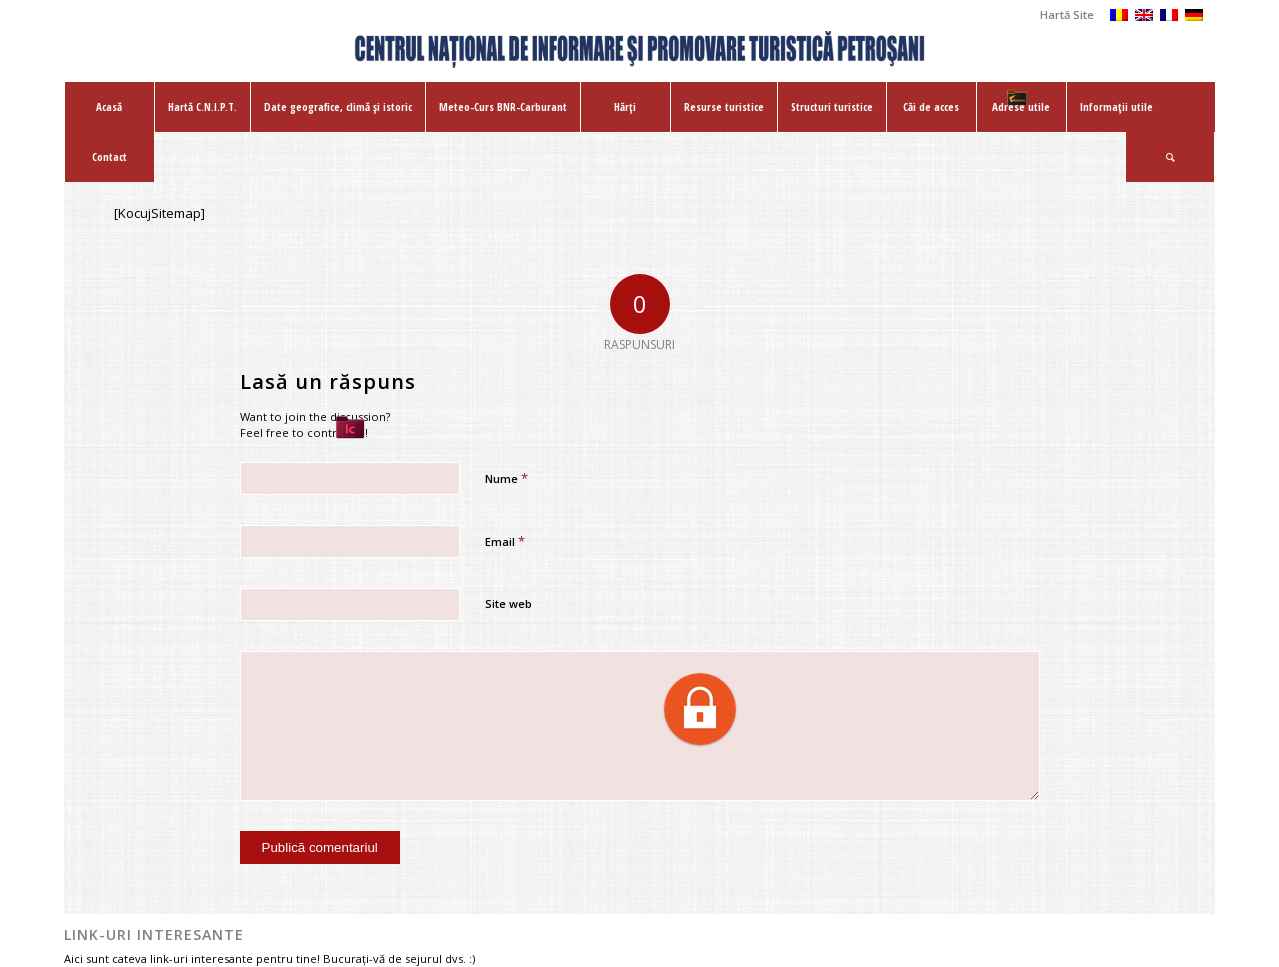  Describe the element at coordinates (700, 709) in the screenshot. I see `lock the screen` at that location.